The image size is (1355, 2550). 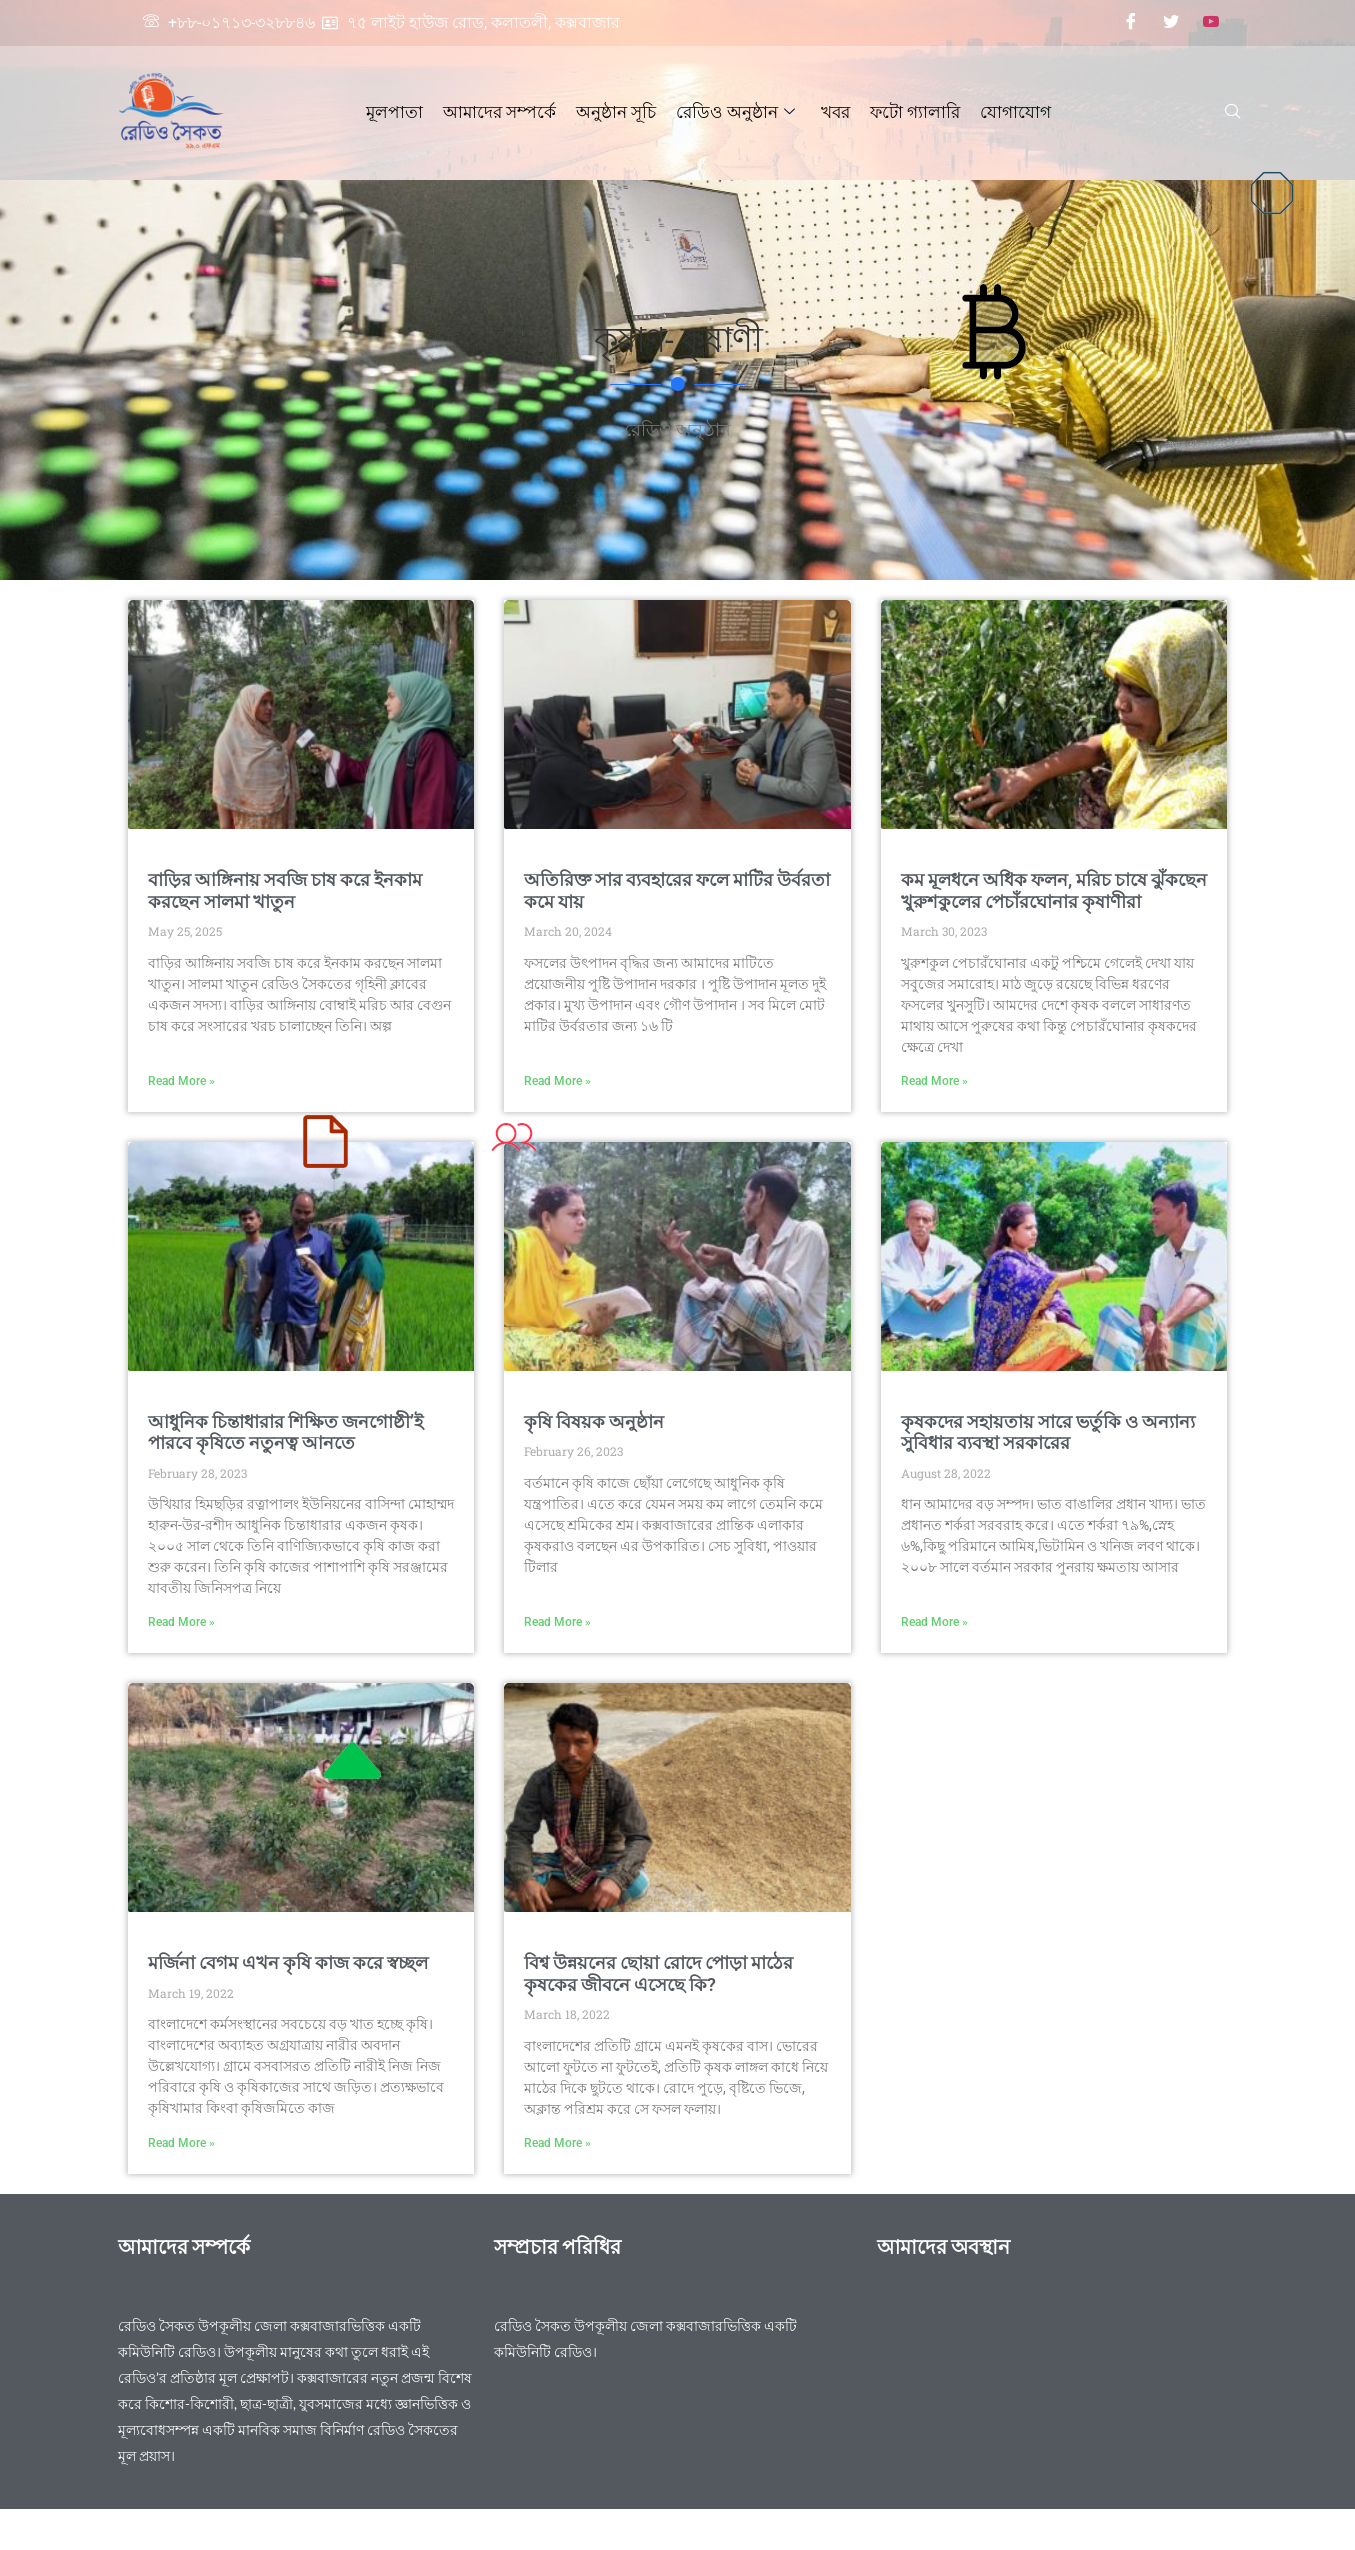 I want to click on view all users or contacts, so click(x=514, y=1137).